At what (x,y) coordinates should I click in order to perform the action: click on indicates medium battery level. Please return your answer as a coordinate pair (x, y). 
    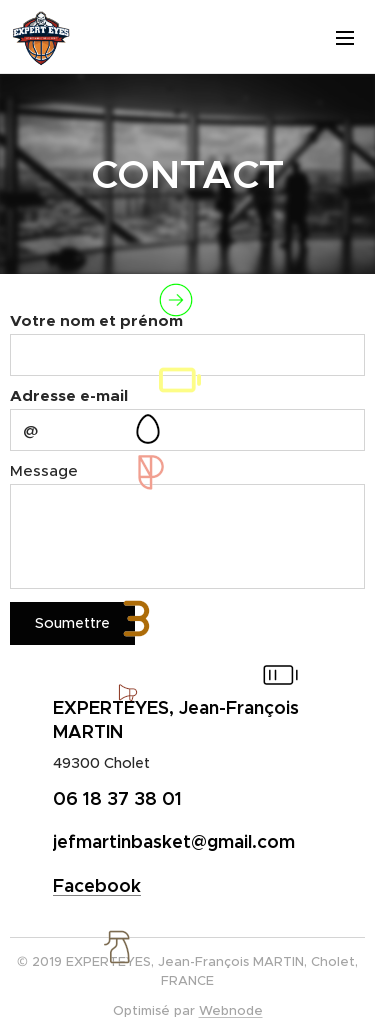
    Looking at the image, I should click on (280, 675).